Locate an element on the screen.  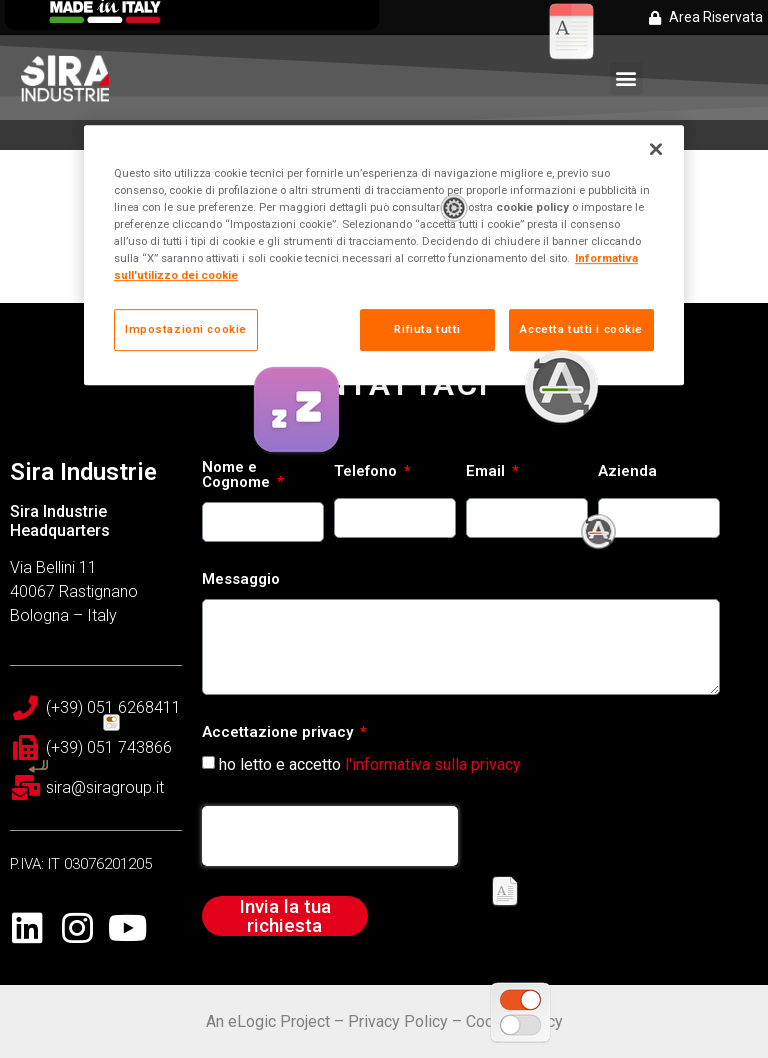
put your mac into hibernate or sleep mode is located at coordinates (296, 409).